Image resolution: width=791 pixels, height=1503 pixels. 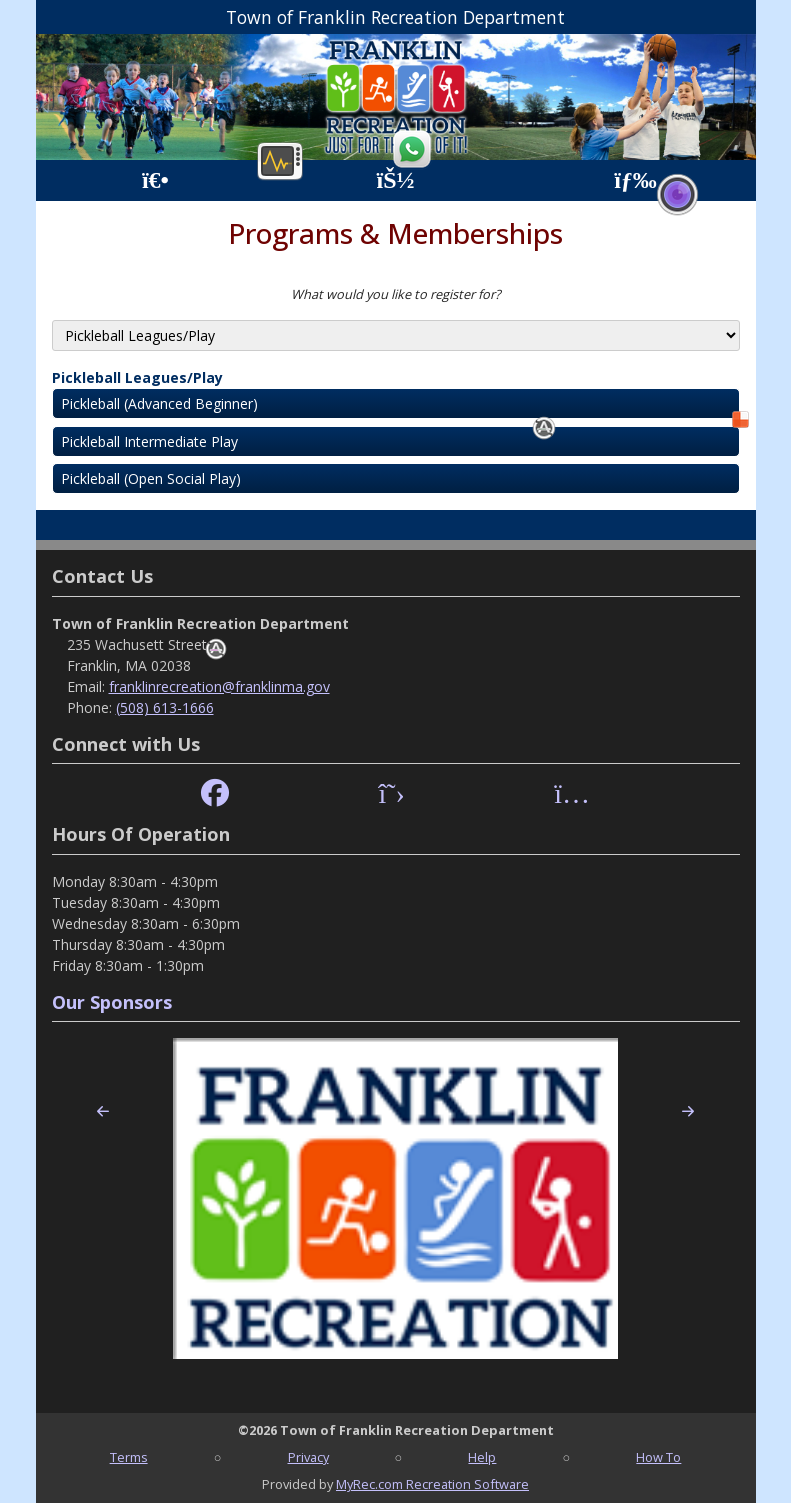 What do you see at coordinates (412, 149) in the screenshot?
I see `open whatsapp messaging app` at bounding box center [412, 149].